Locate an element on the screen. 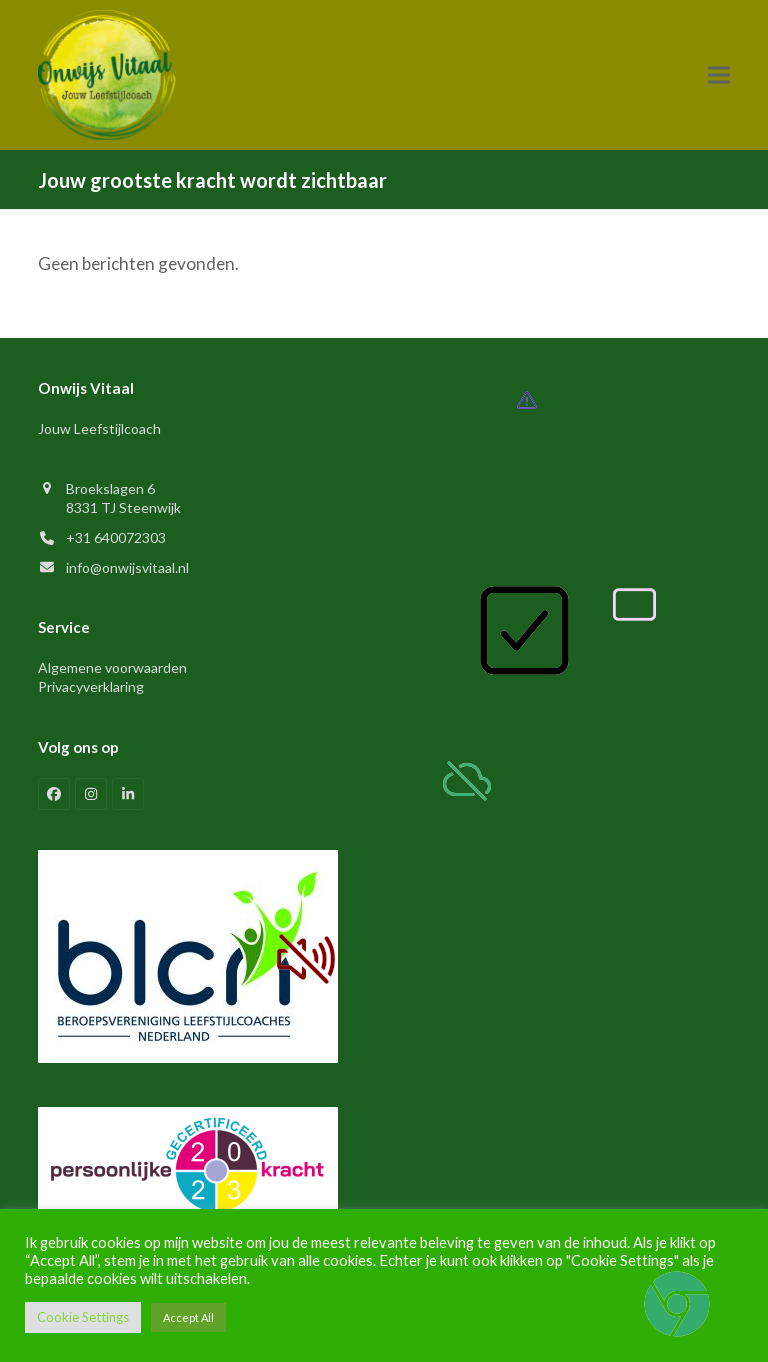 The height and width of the screenshot is (1362, 768). open link in Google Chrome browser is located at coordinates (677, 1304).